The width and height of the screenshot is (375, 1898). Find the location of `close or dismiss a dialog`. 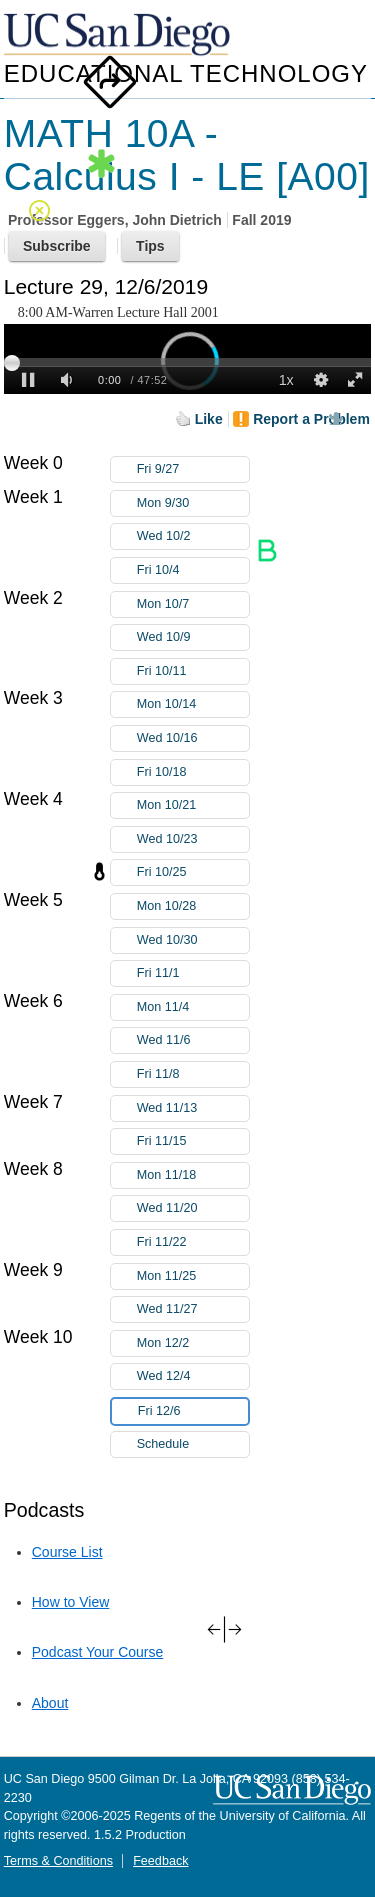

close or dismiss a dialog is located at coordinates (39, 210).